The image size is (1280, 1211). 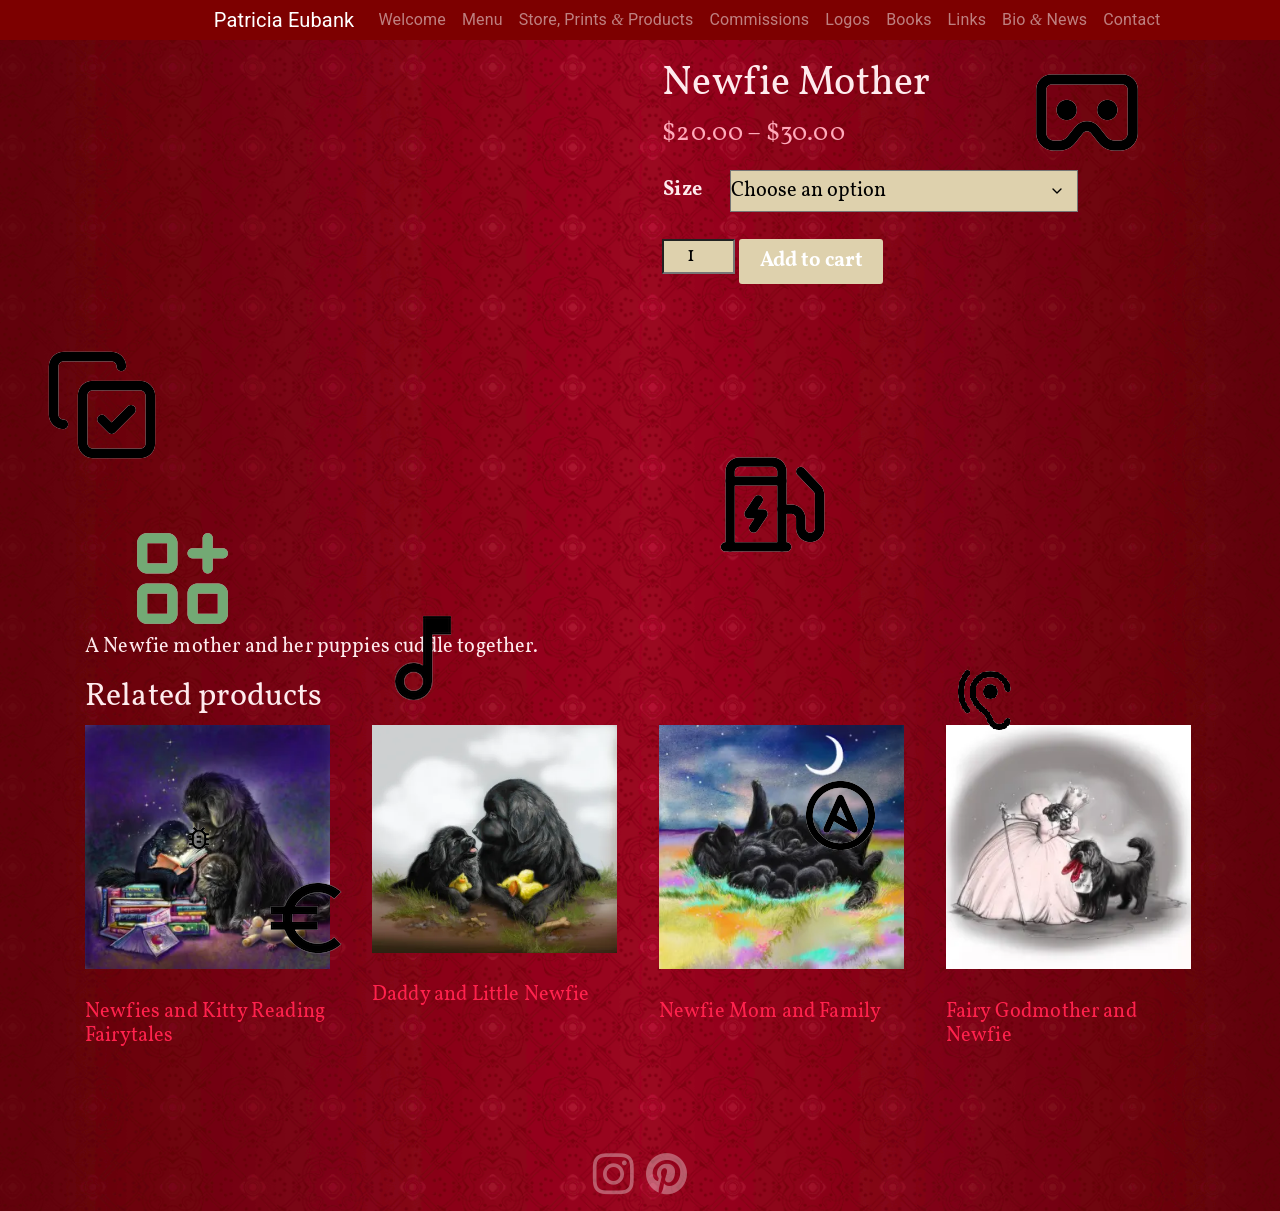 What do you see at coordinates (1087, 110) in the screenshot?
I see `access virtual reality or VR mode` at bounding box center [1087, 110].